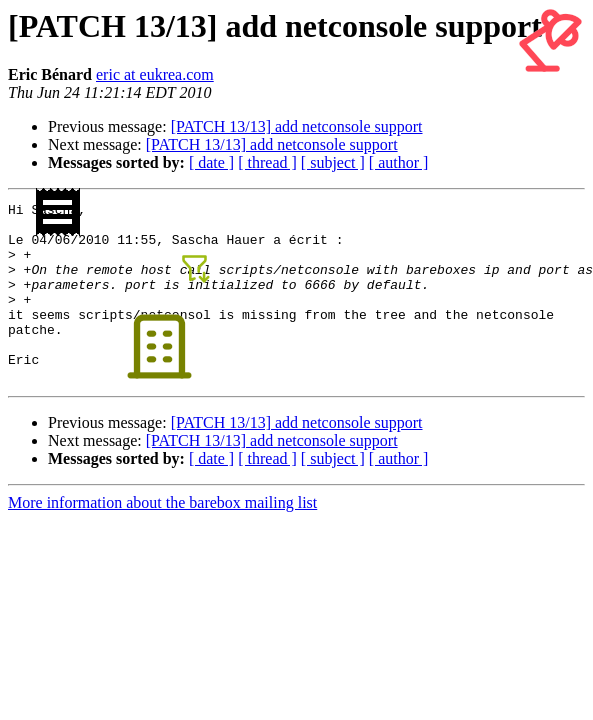 The image size is (593, 720). Describe the element at coordinates (159, 346) in the screenshot. I see `view building or property details` at that location.